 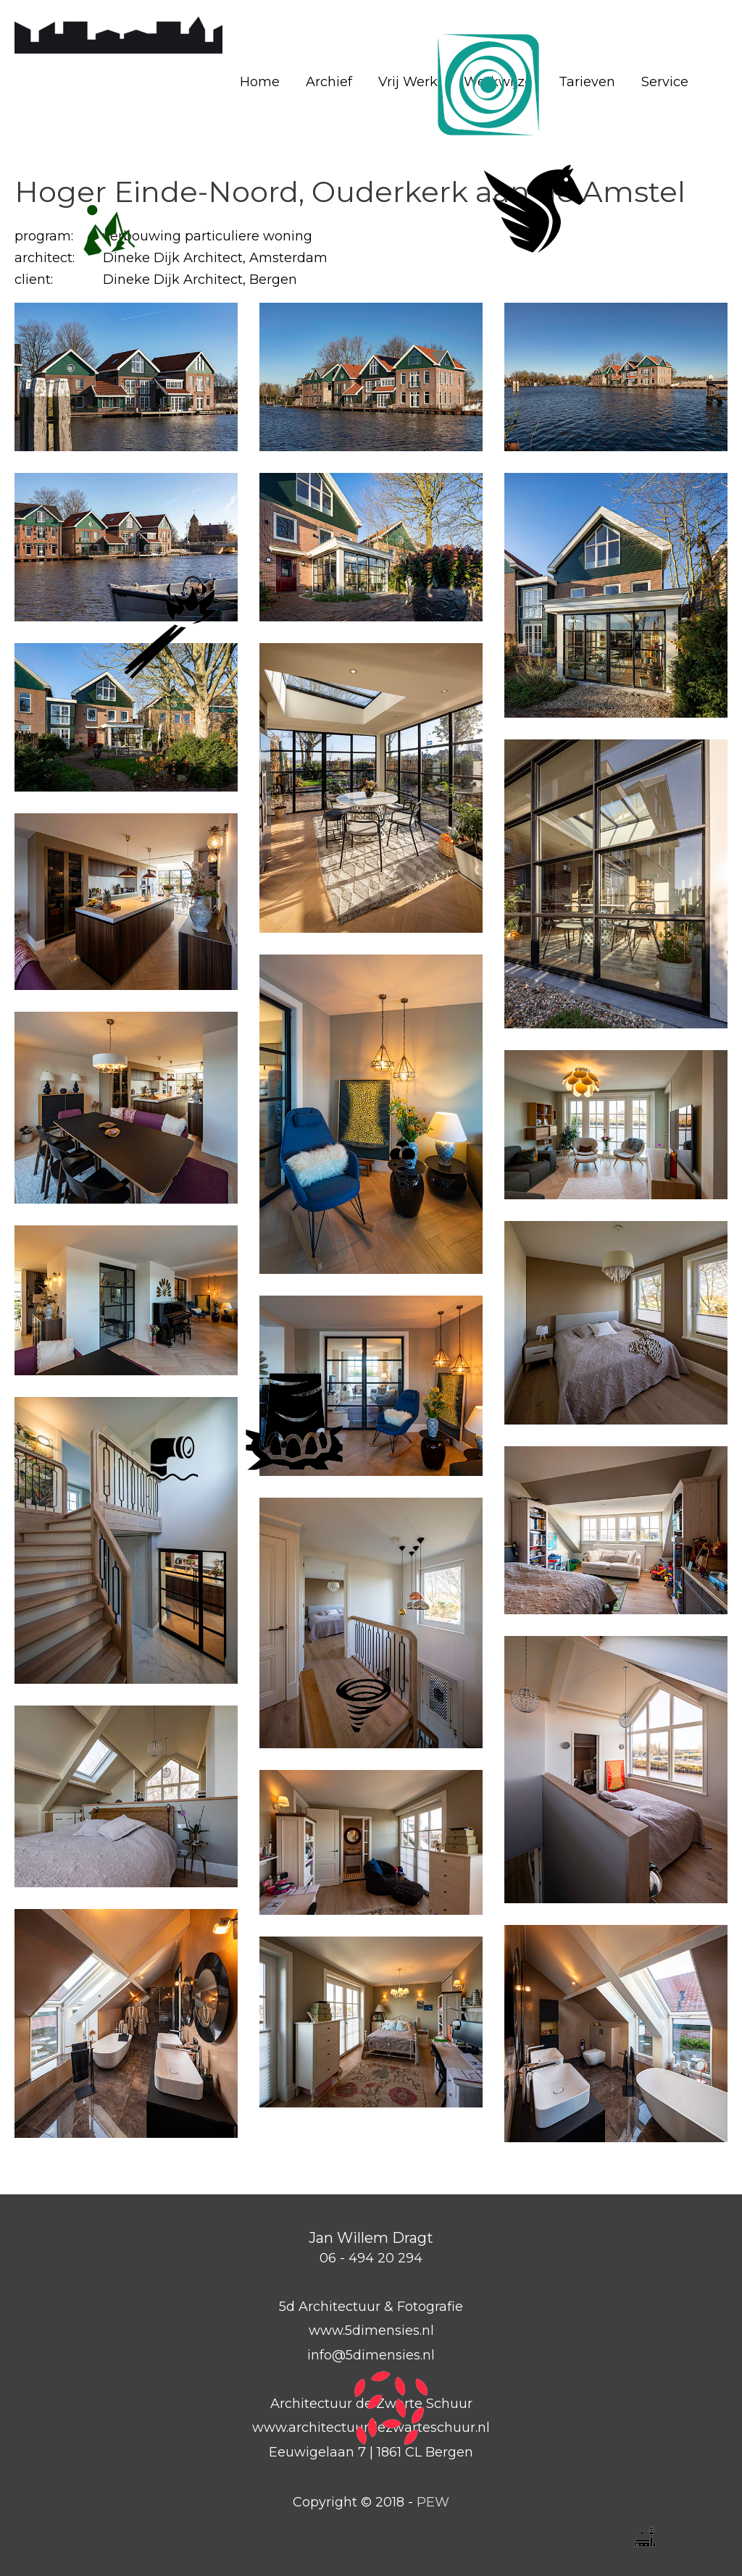 I want to click on mythical creature or fantasy game element, so click(x=533, y=209).